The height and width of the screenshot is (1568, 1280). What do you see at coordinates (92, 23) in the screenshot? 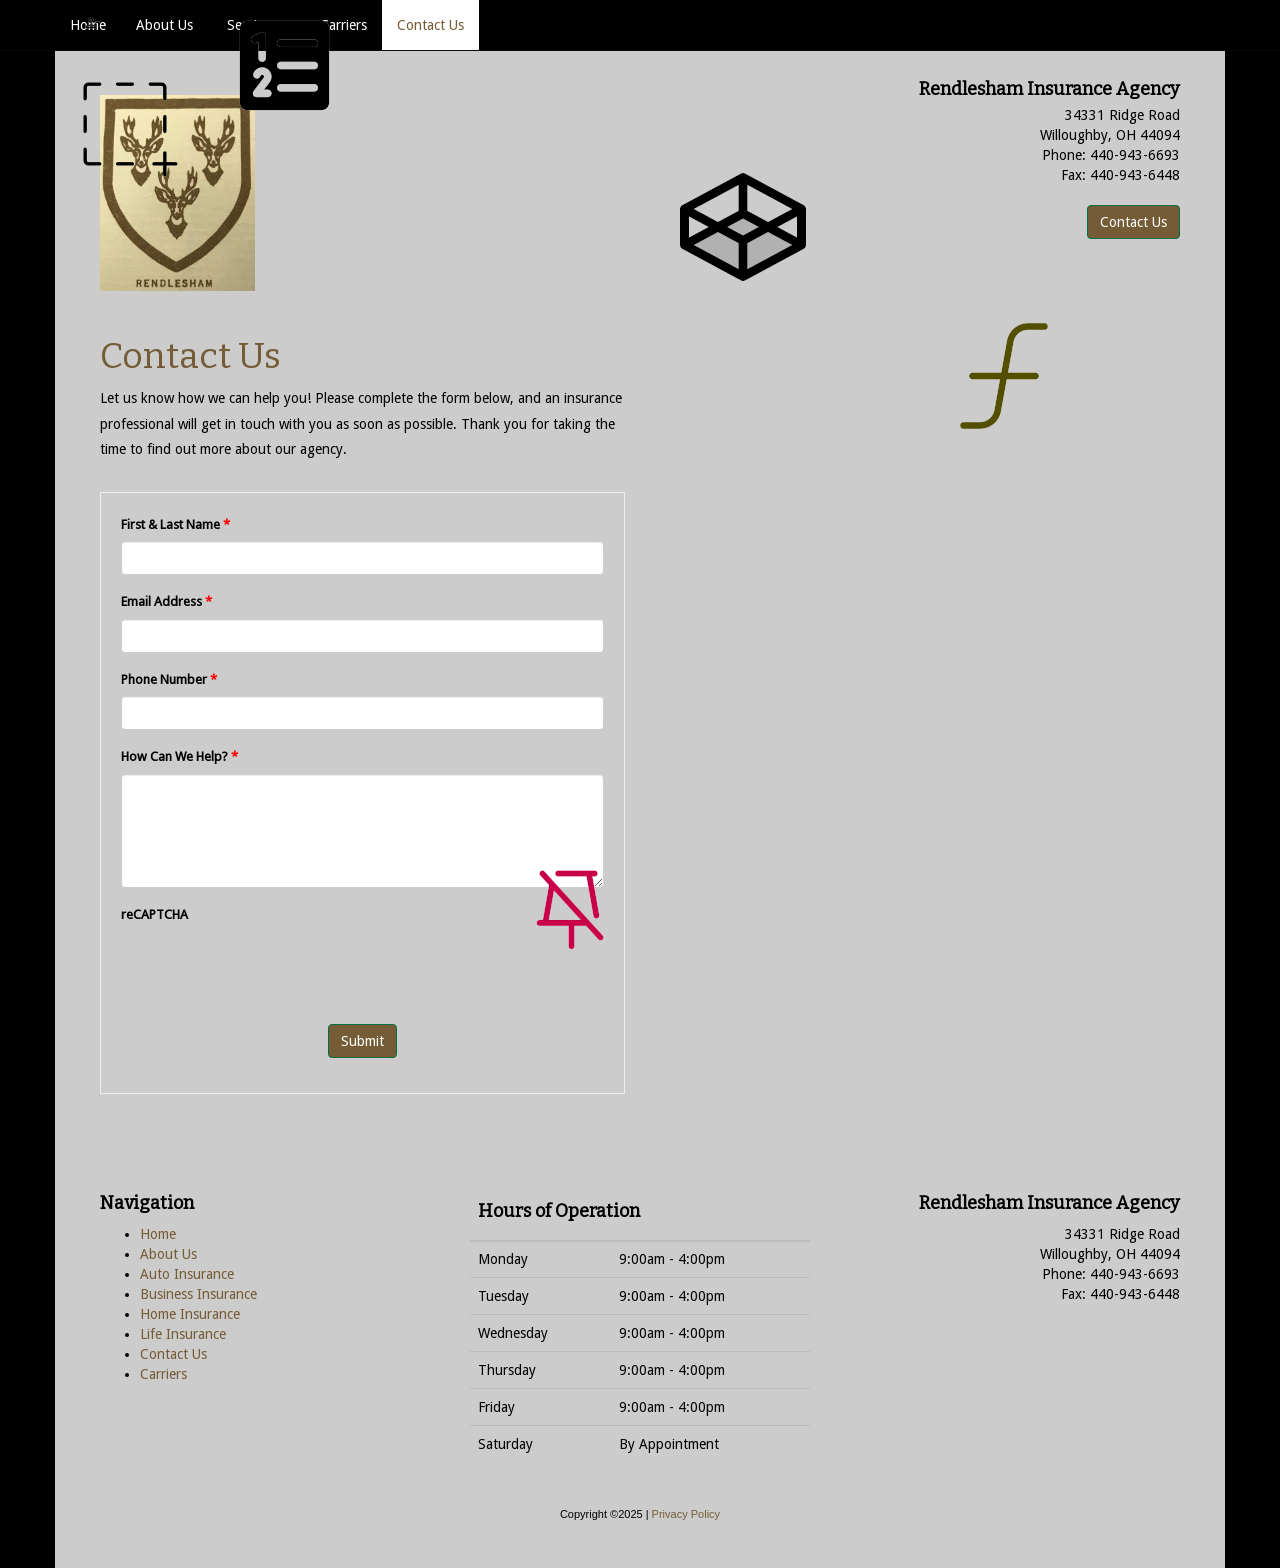
I see `remove a contact or friend` at bounding box center [92, 23].